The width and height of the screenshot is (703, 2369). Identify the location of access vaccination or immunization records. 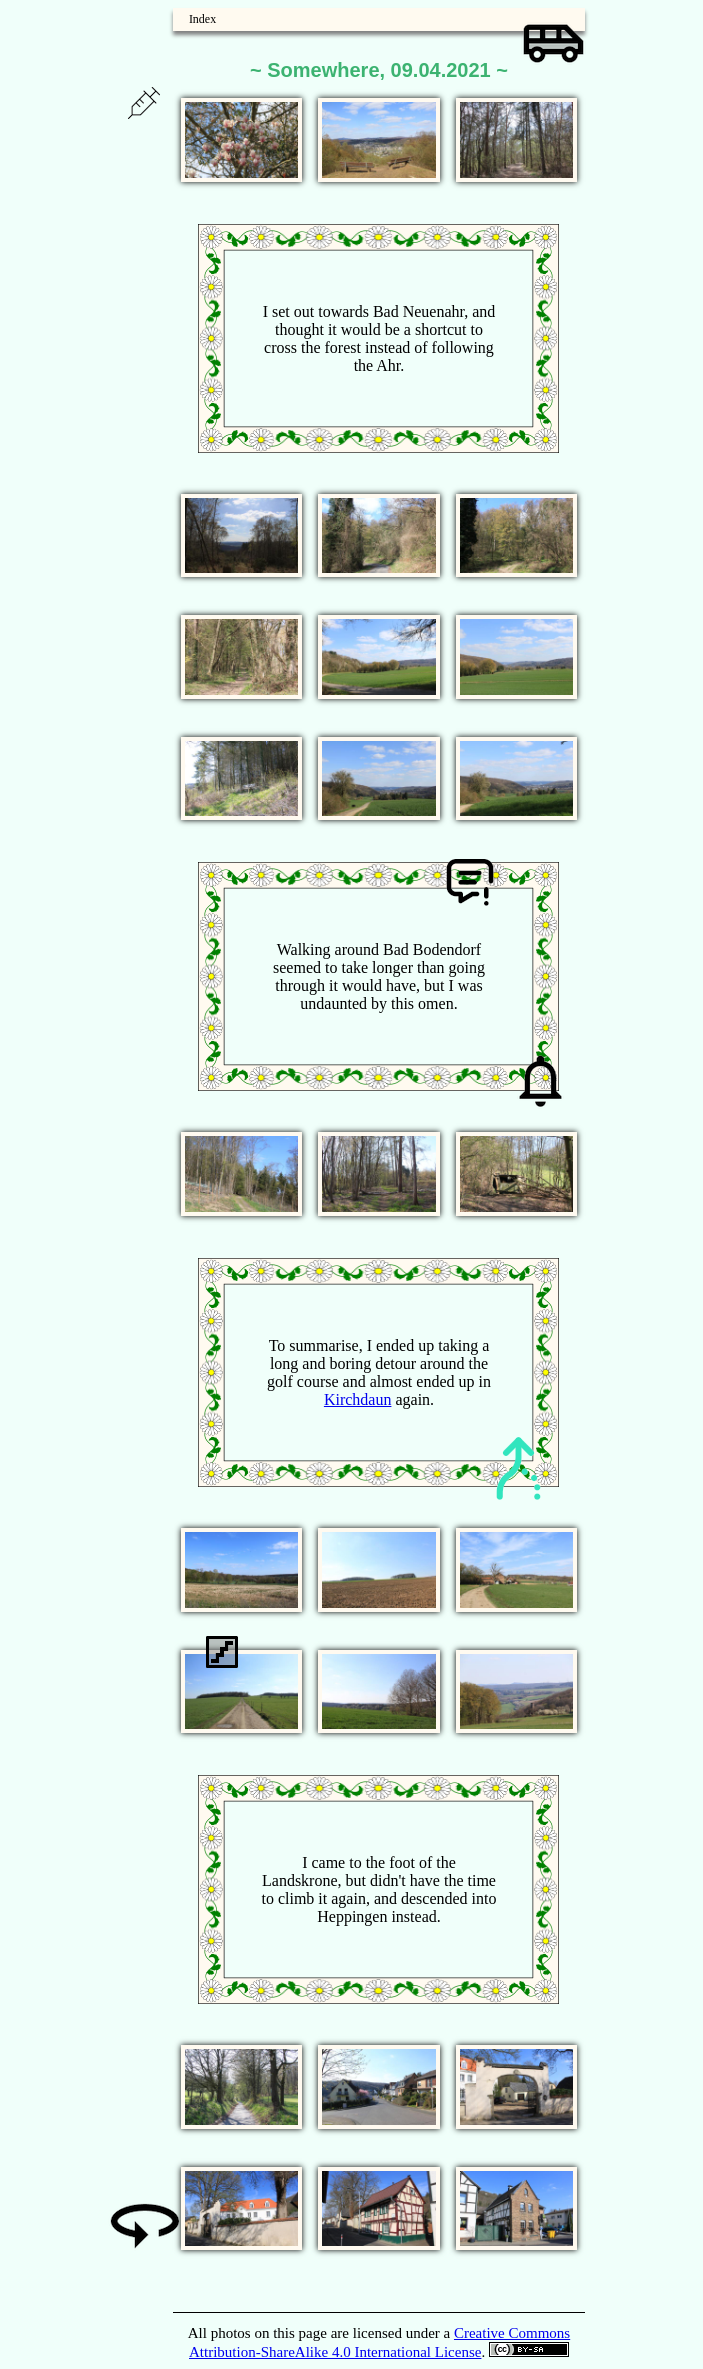
(144, 103).